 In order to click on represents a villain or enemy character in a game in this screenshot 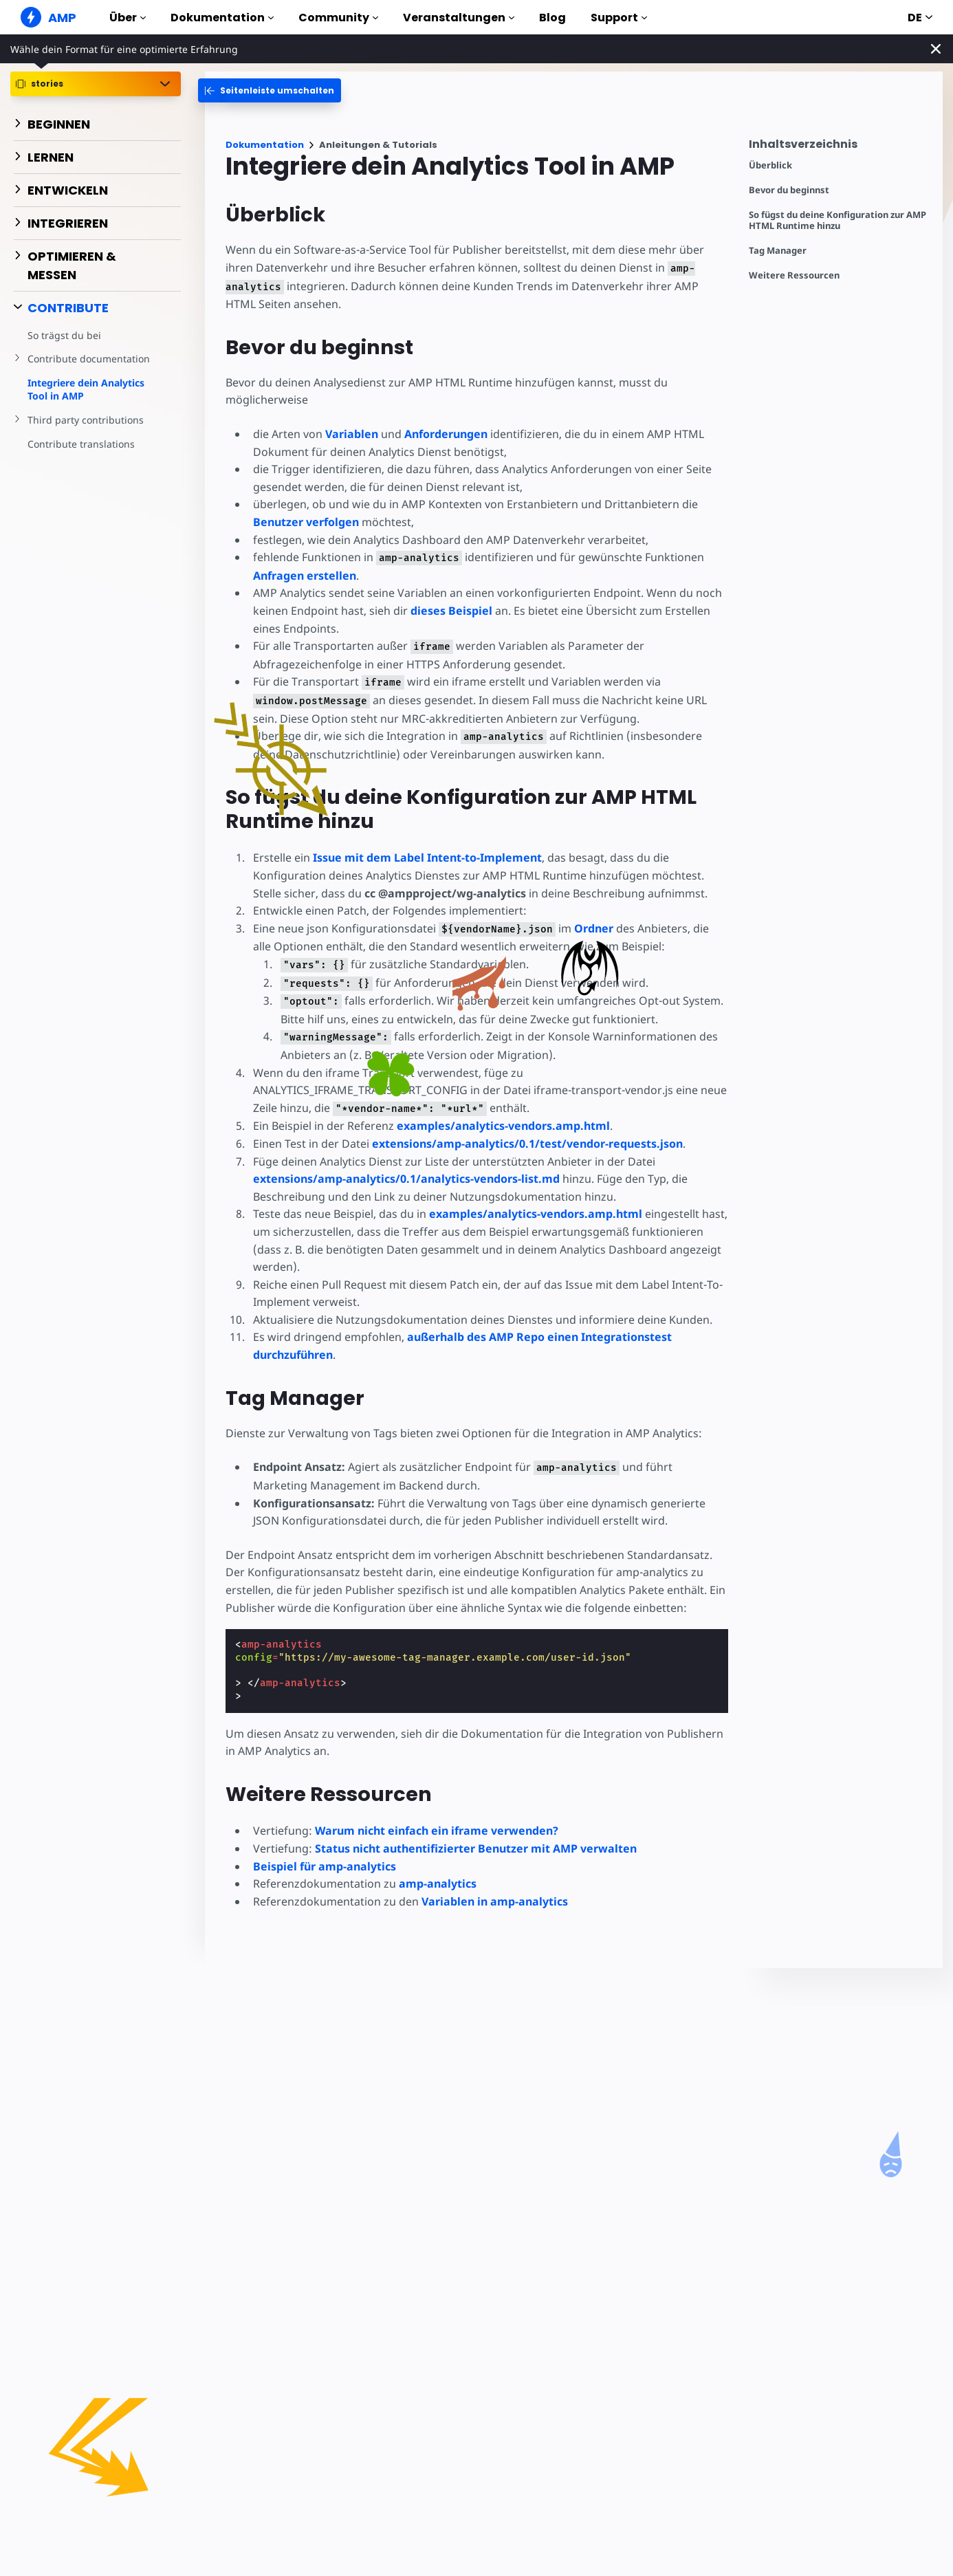, I will do `click(590, 967)`.